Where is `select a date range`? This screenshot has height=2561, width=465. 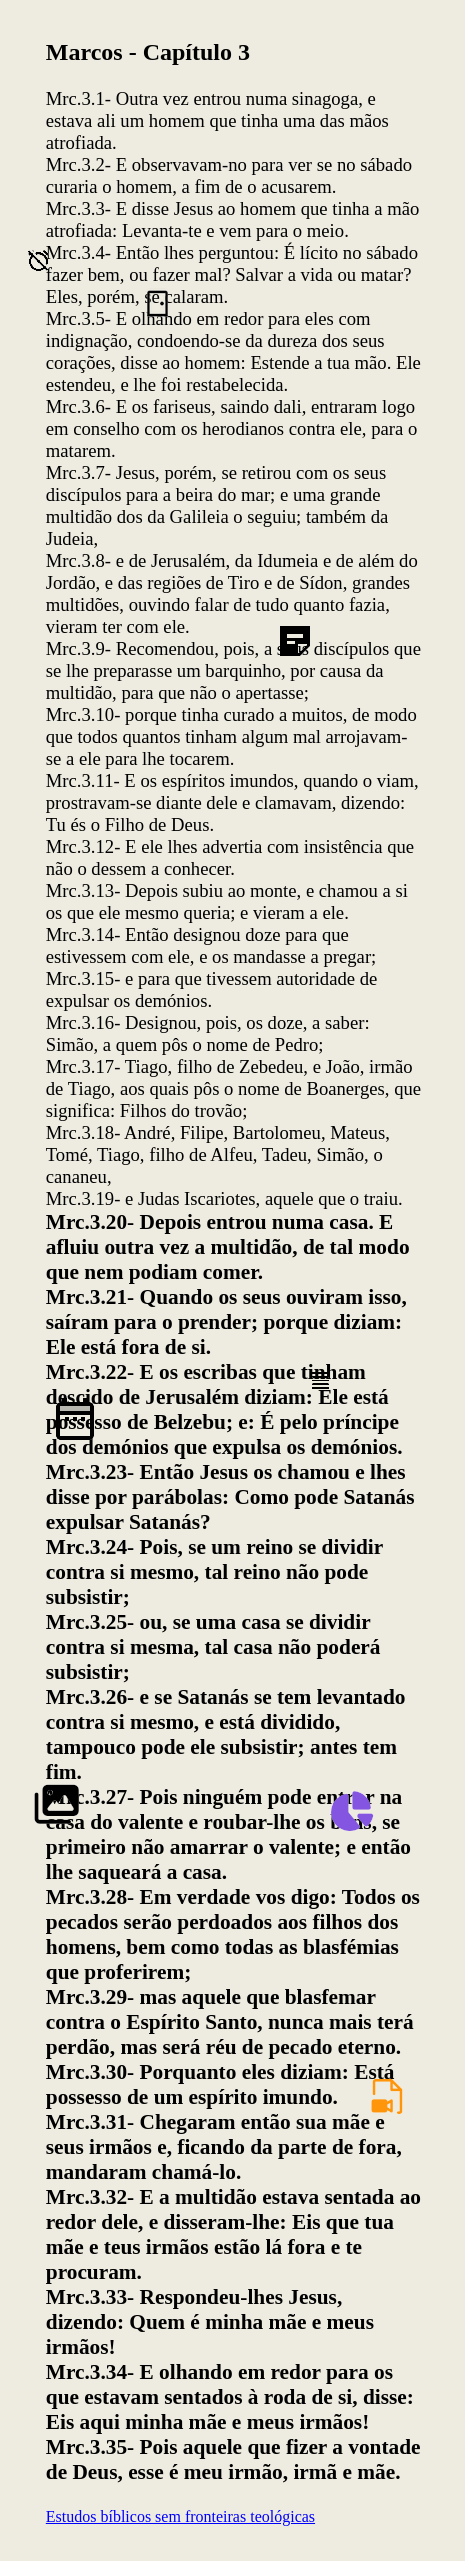
select a date range is located at coordinates (75, 1419).